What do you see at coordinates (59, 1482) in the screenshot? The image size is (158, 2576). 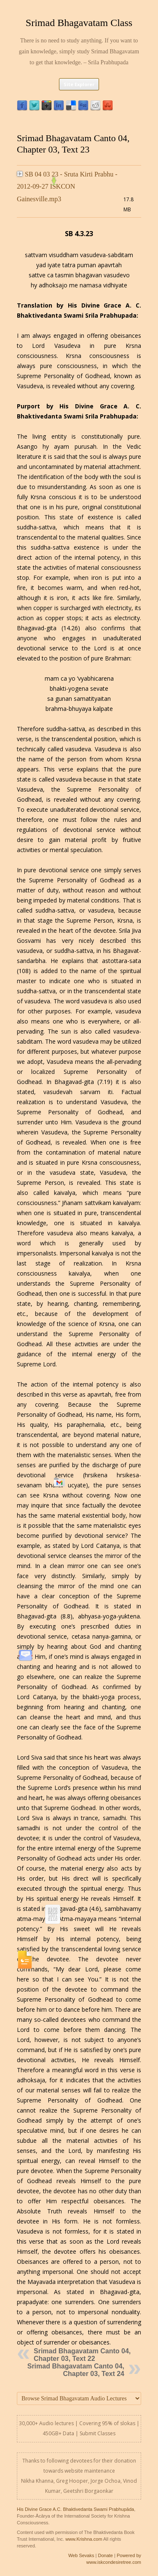 I see `open folder containing Gmail messages or exports` at bounding box center [59, 1482].